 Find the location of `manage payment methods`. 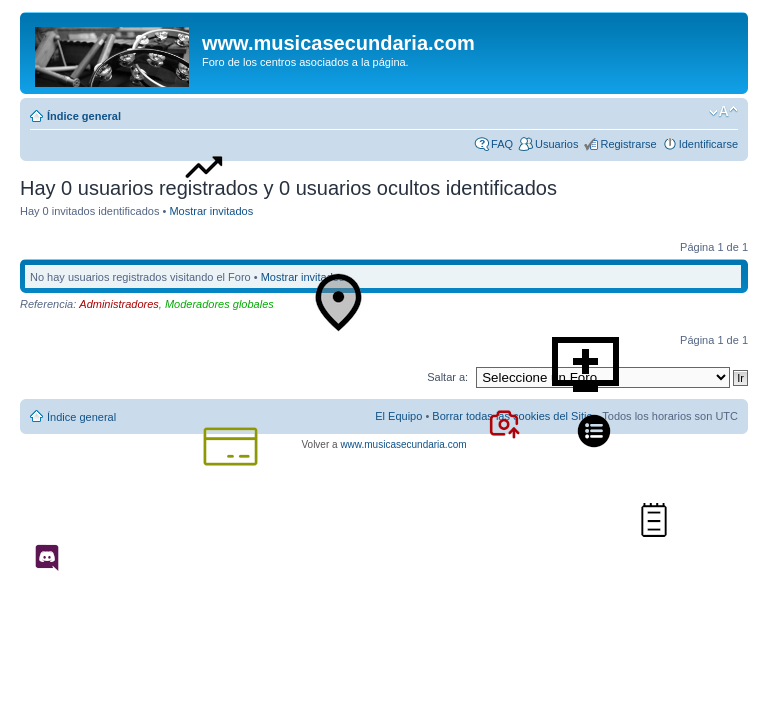

manage payment methods is located at coordinates (230, 446).